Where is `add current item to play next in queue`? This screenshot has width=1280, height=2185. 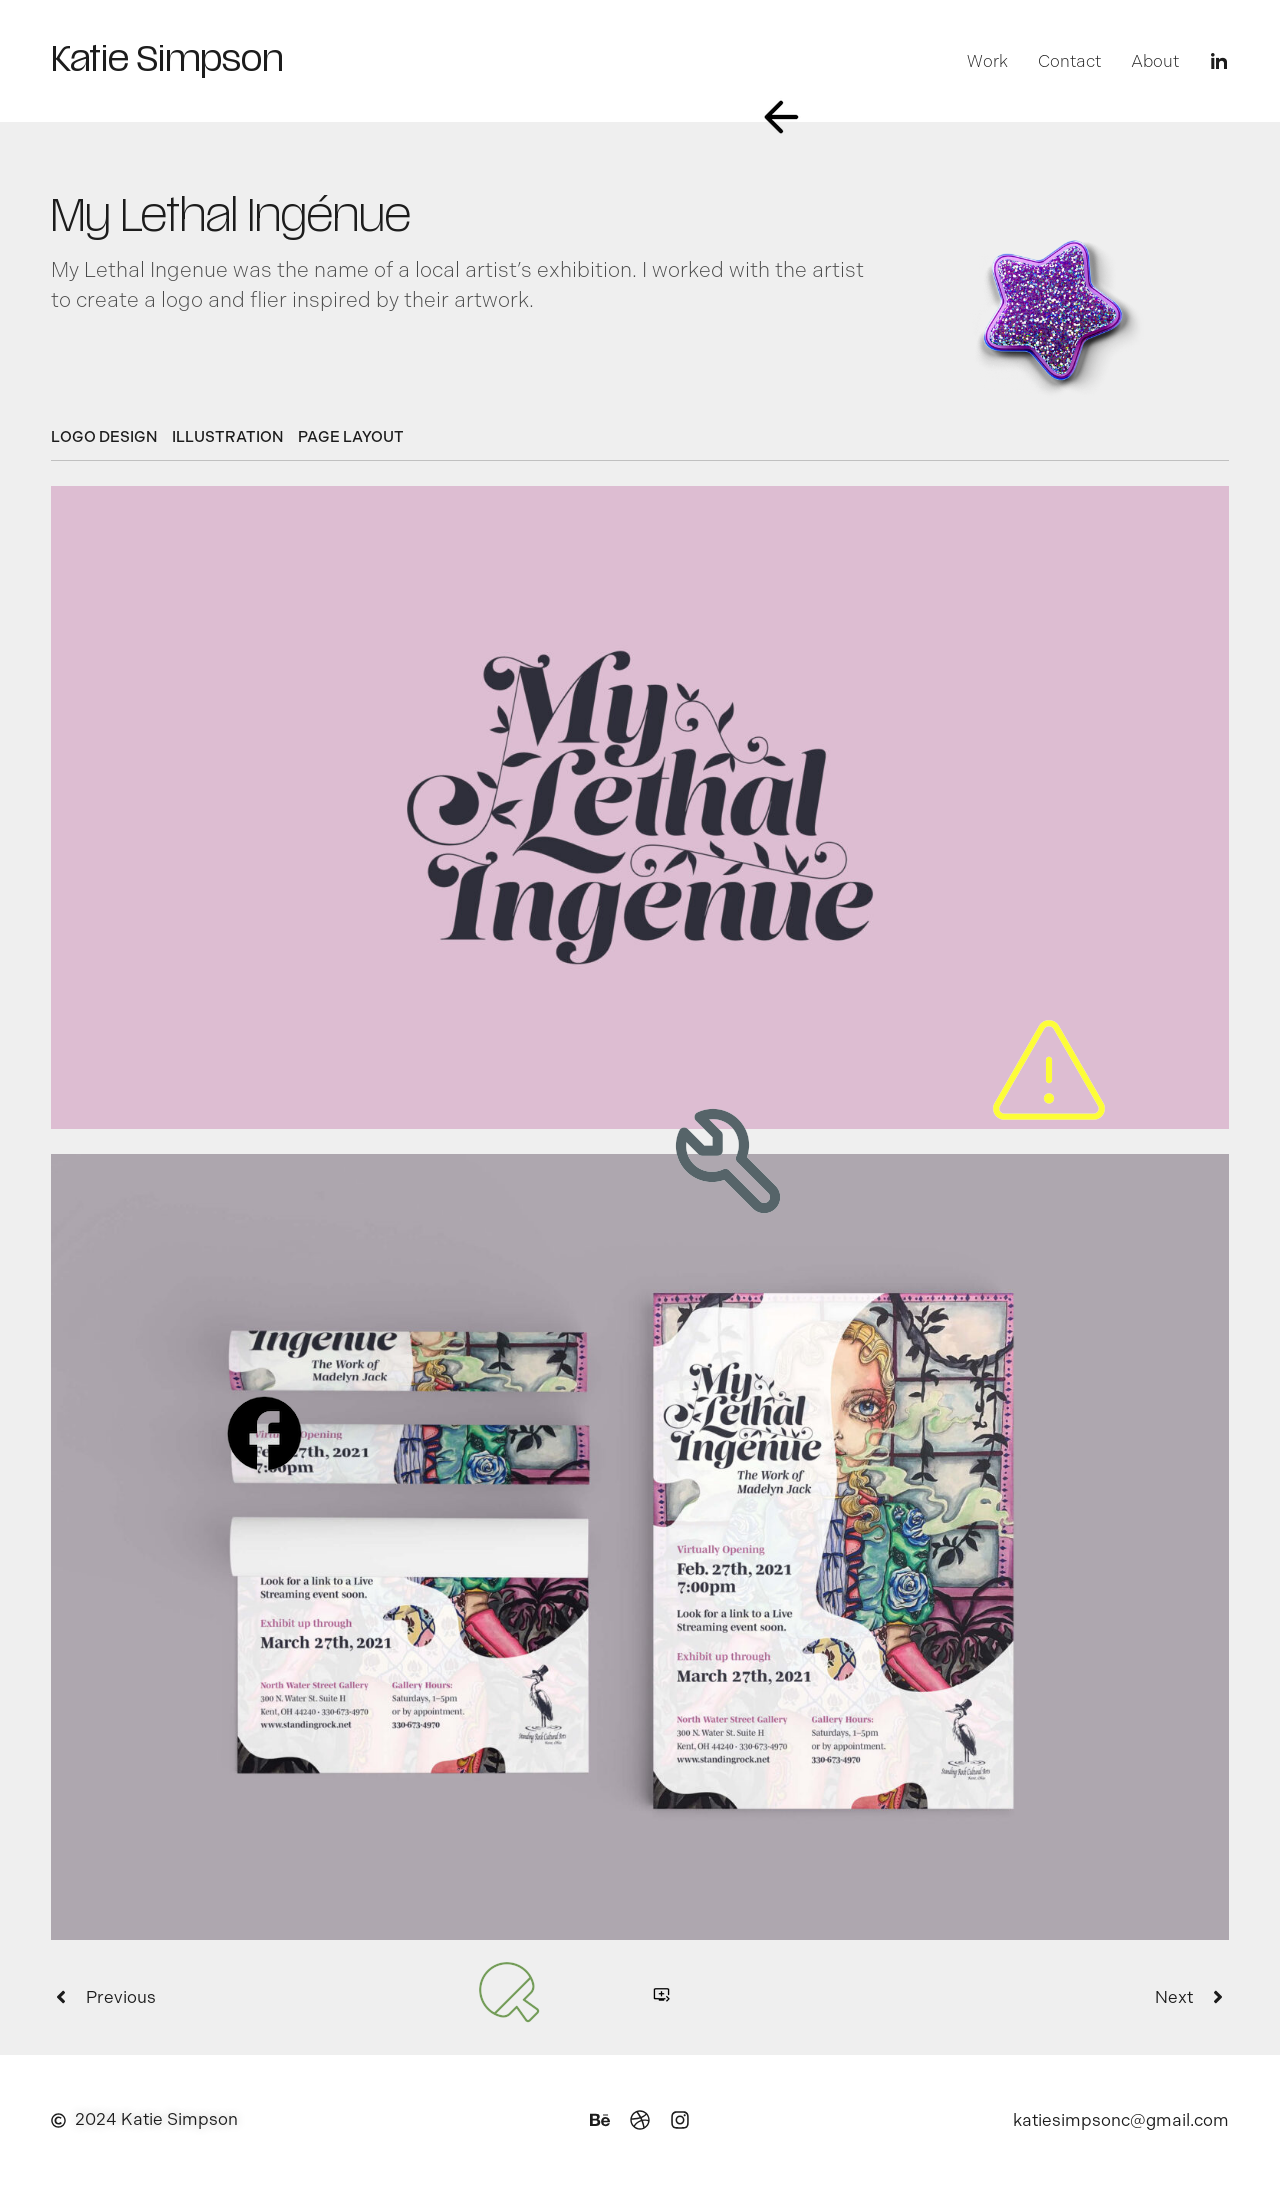 add current item to play next in queue is located at coordinates (661, 1994).